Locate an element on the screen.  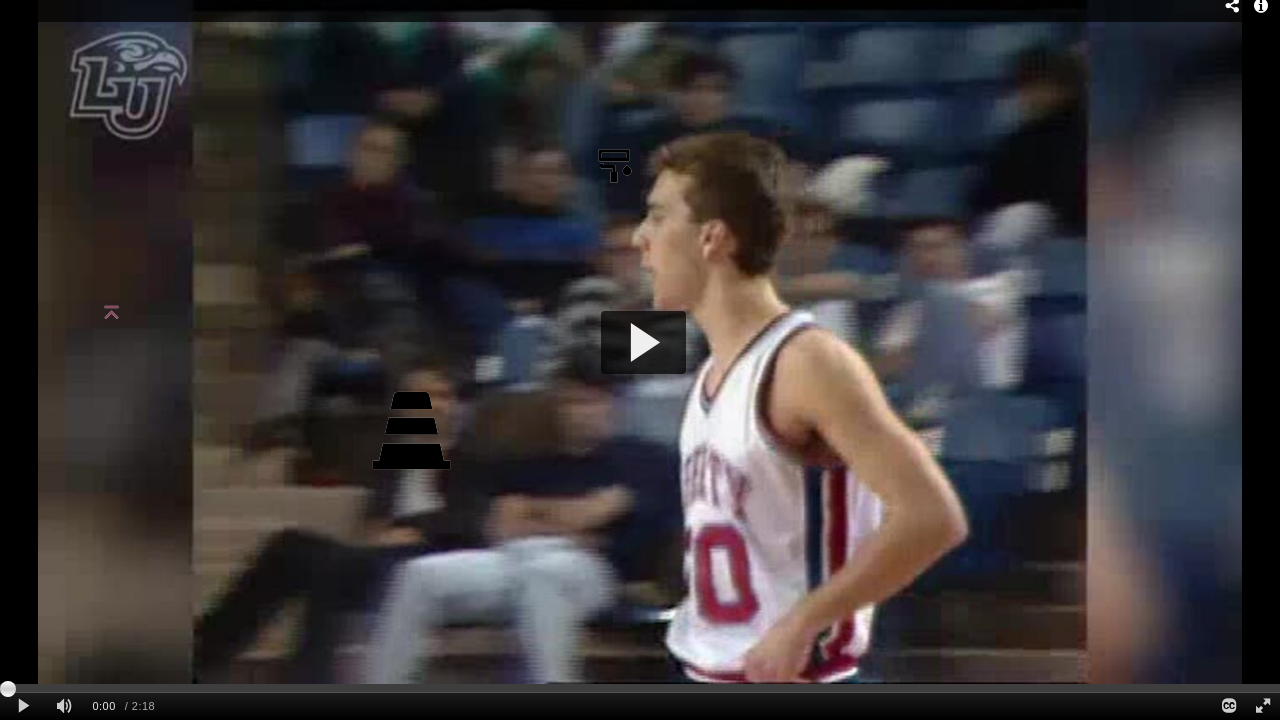
skip to the top of a list or page is located at coordinates (111, 311).